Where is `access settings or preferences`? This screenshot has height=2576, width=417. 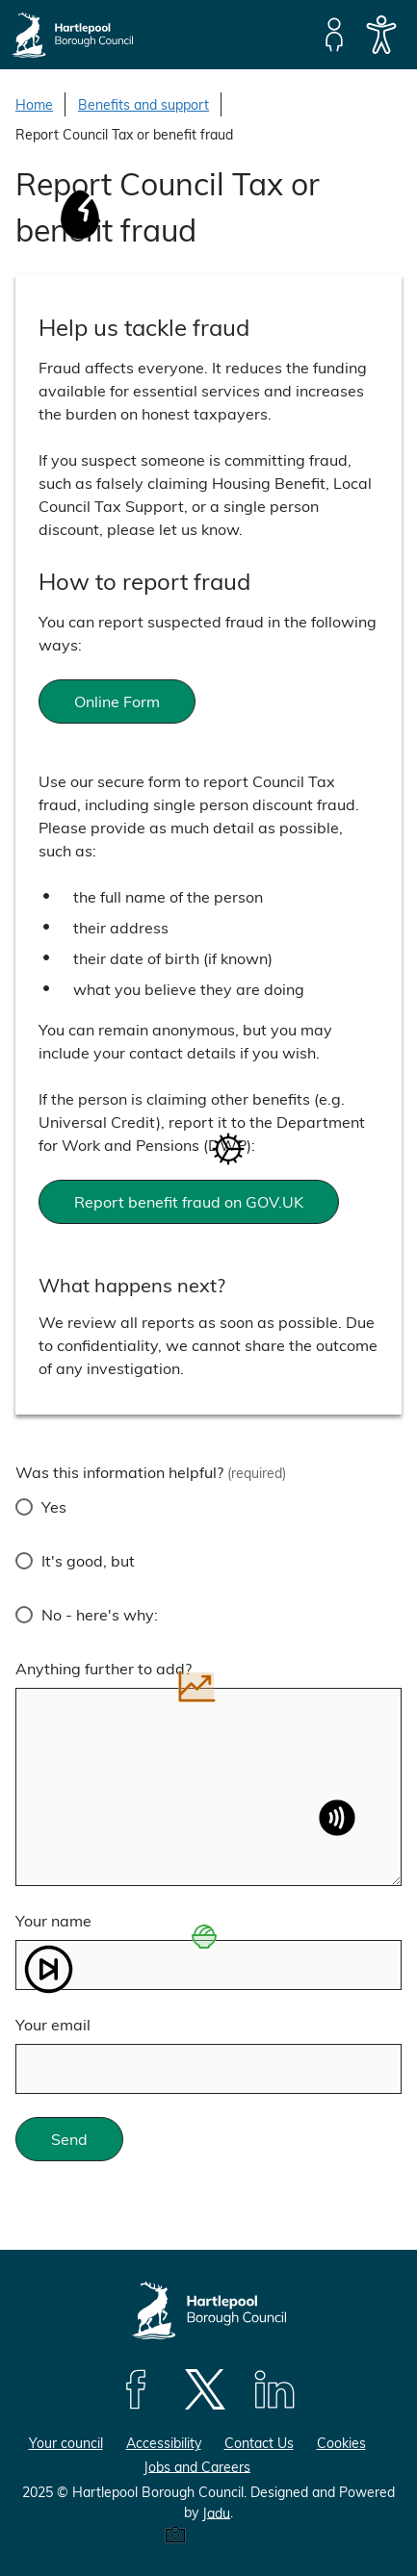 access settings or preferences is located at coordinates (228, 1149).